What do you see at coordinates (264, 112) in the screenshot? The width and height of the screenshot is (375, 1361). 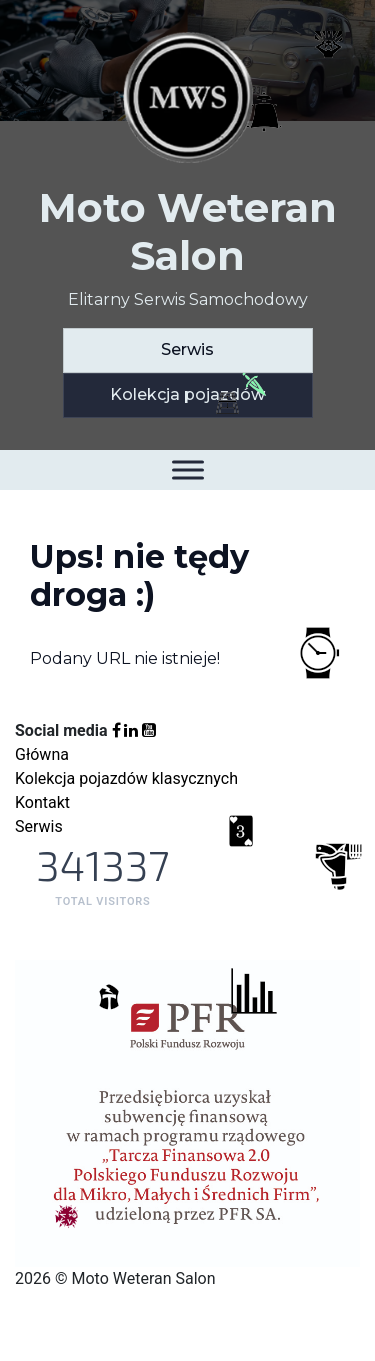 I see `navigate to sailing or boat-related content` at bounding box center [264, 112].